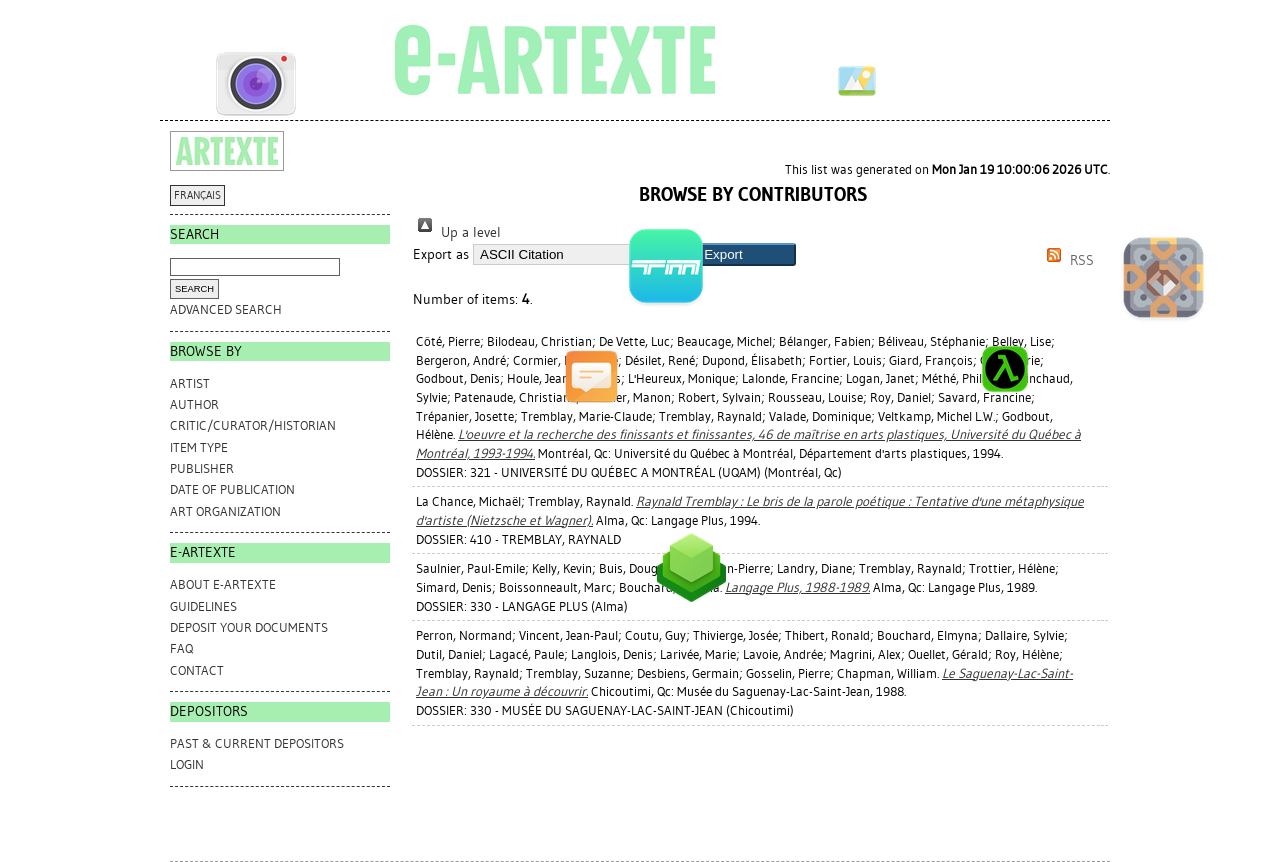 Image resolution: width=1280 pixels, height=862 pixels. I want to click on launch half-life: opposing force game, so click(1005, 369).